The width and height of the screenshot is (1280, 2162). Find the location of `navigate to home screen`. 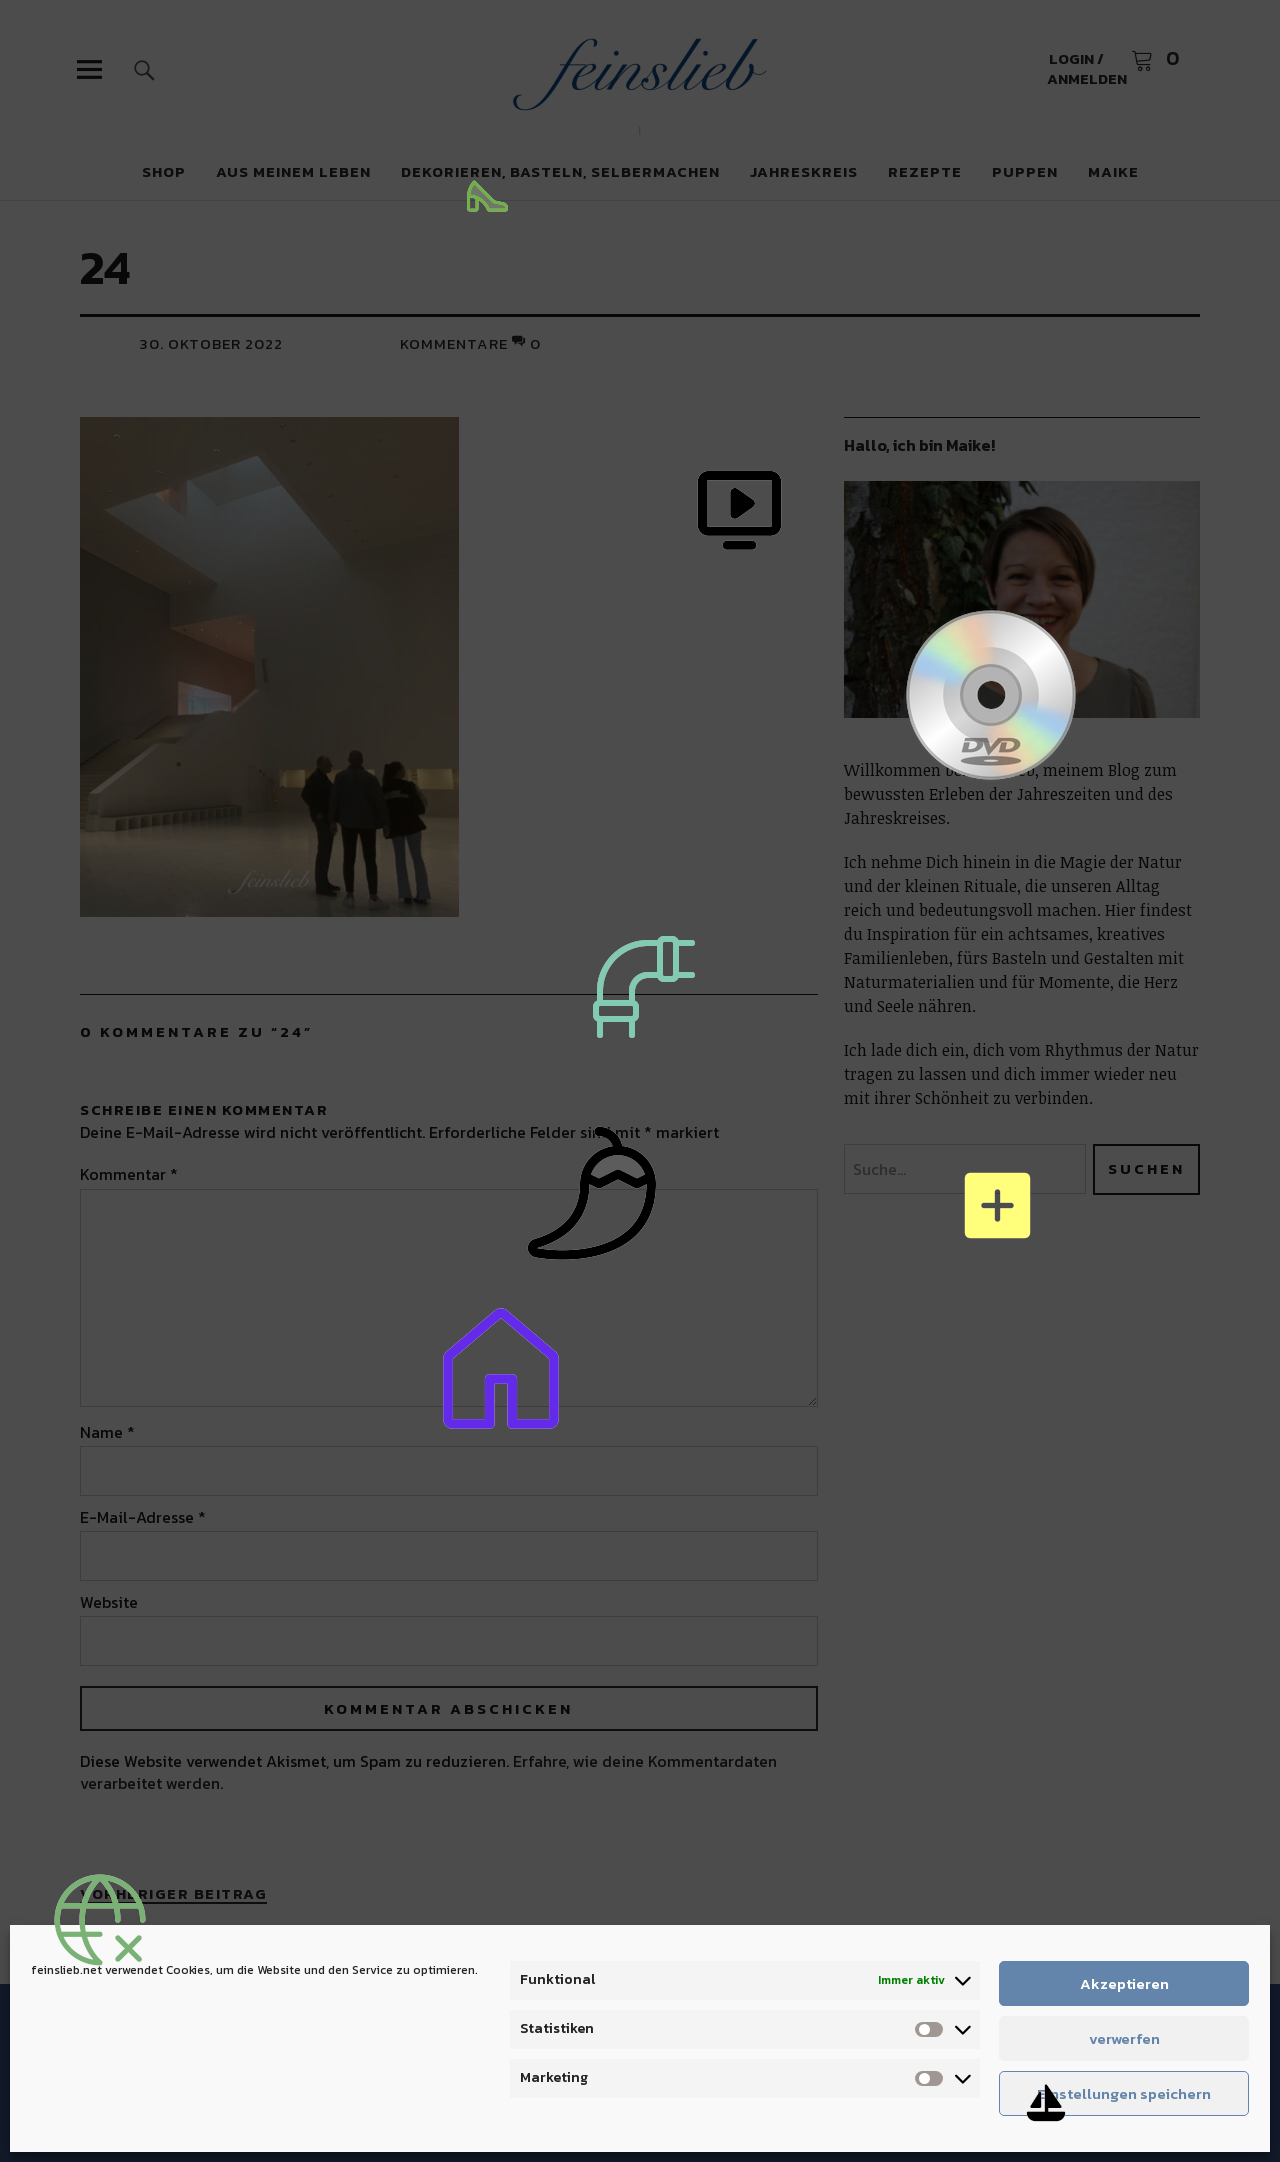

navigate to home screen is located at coordinates (501, 1371).